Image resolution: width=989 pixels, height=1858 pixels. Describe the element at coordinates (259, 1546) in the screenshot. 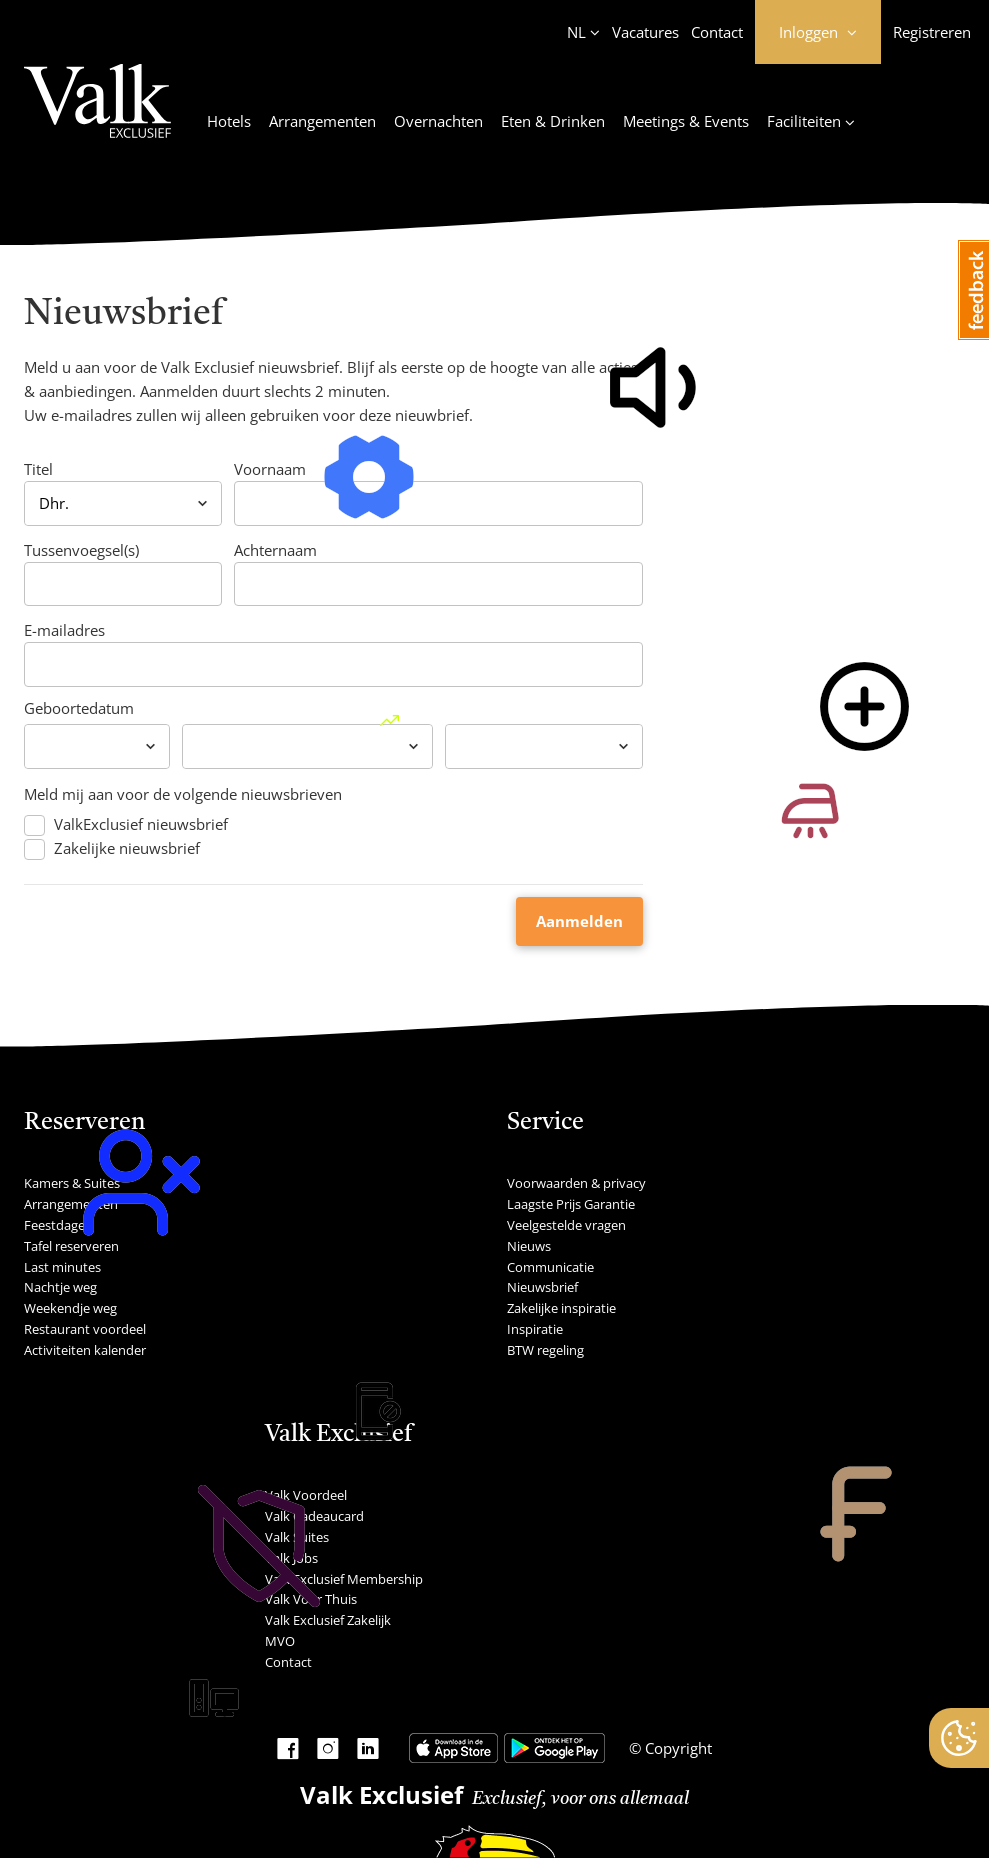

I see `security or protection is disabled` at that location.